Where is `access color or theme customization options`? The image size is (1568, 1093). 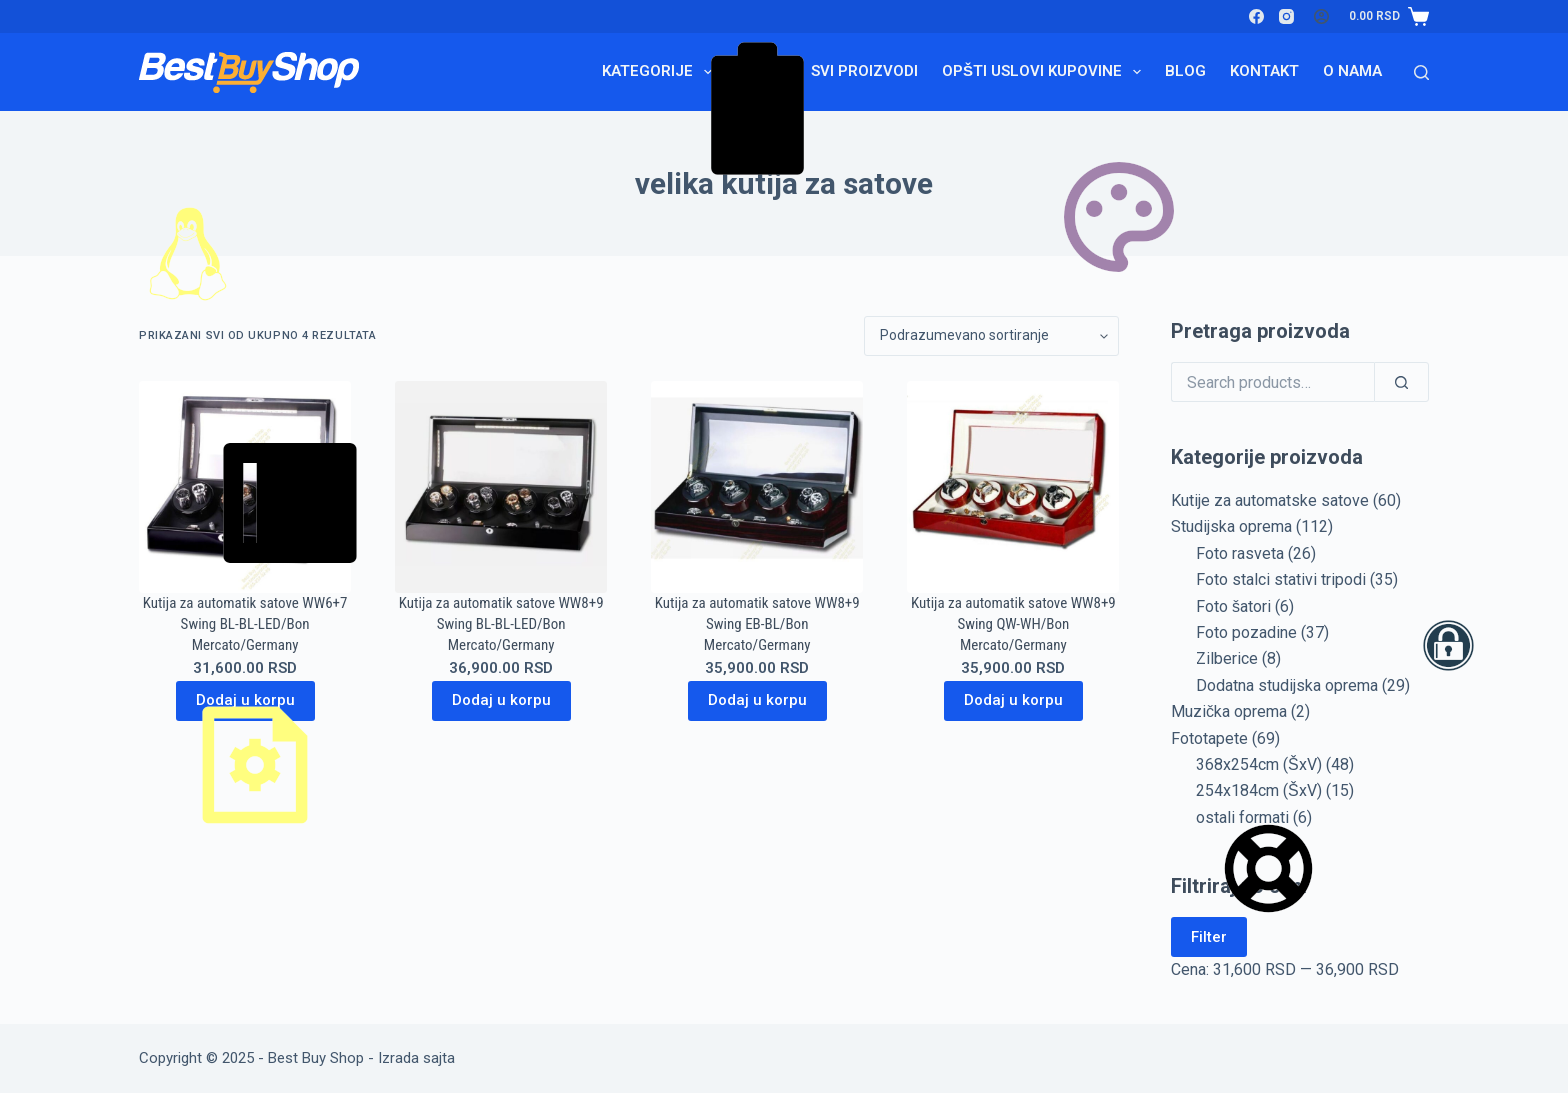 access color or theme customization options is located at coordinates (1119, 217).